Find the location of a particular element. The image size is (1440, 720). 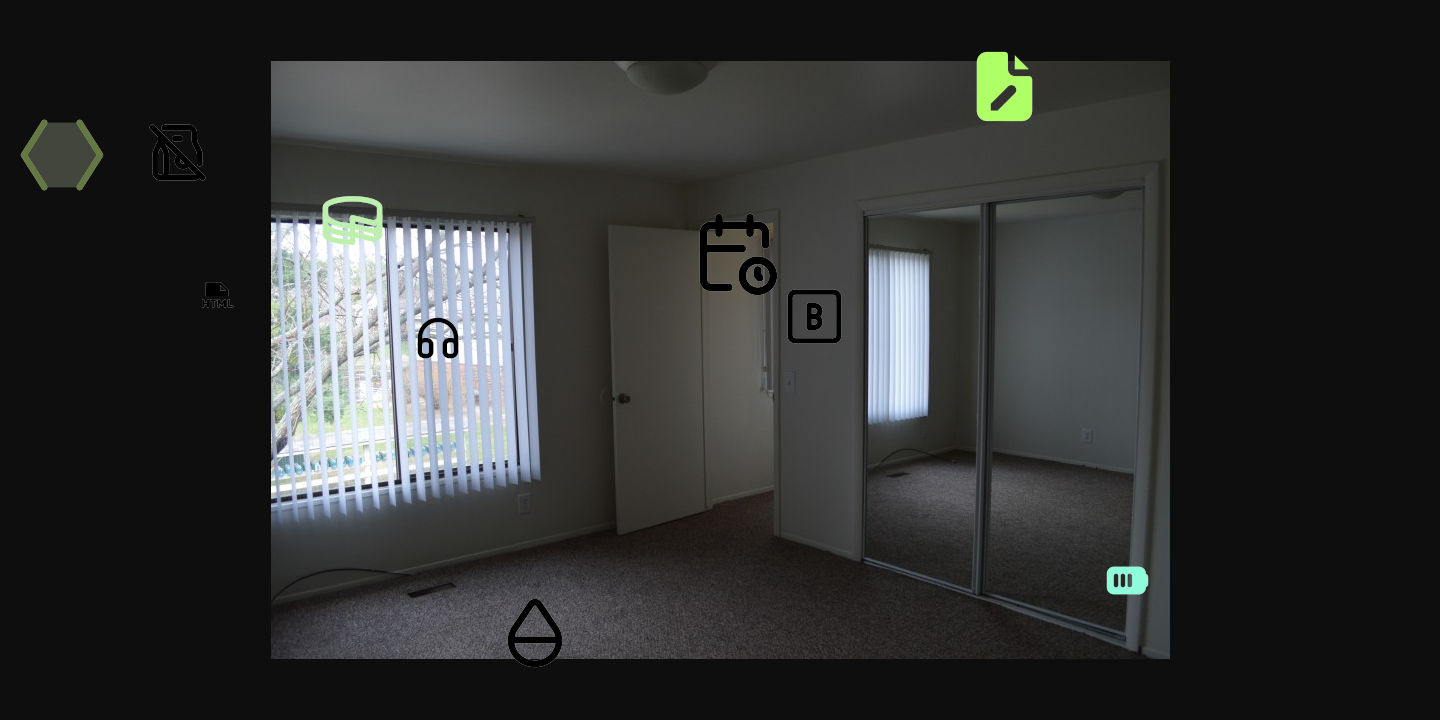

CakePHP framework logo is located at coordinates (352, 220).